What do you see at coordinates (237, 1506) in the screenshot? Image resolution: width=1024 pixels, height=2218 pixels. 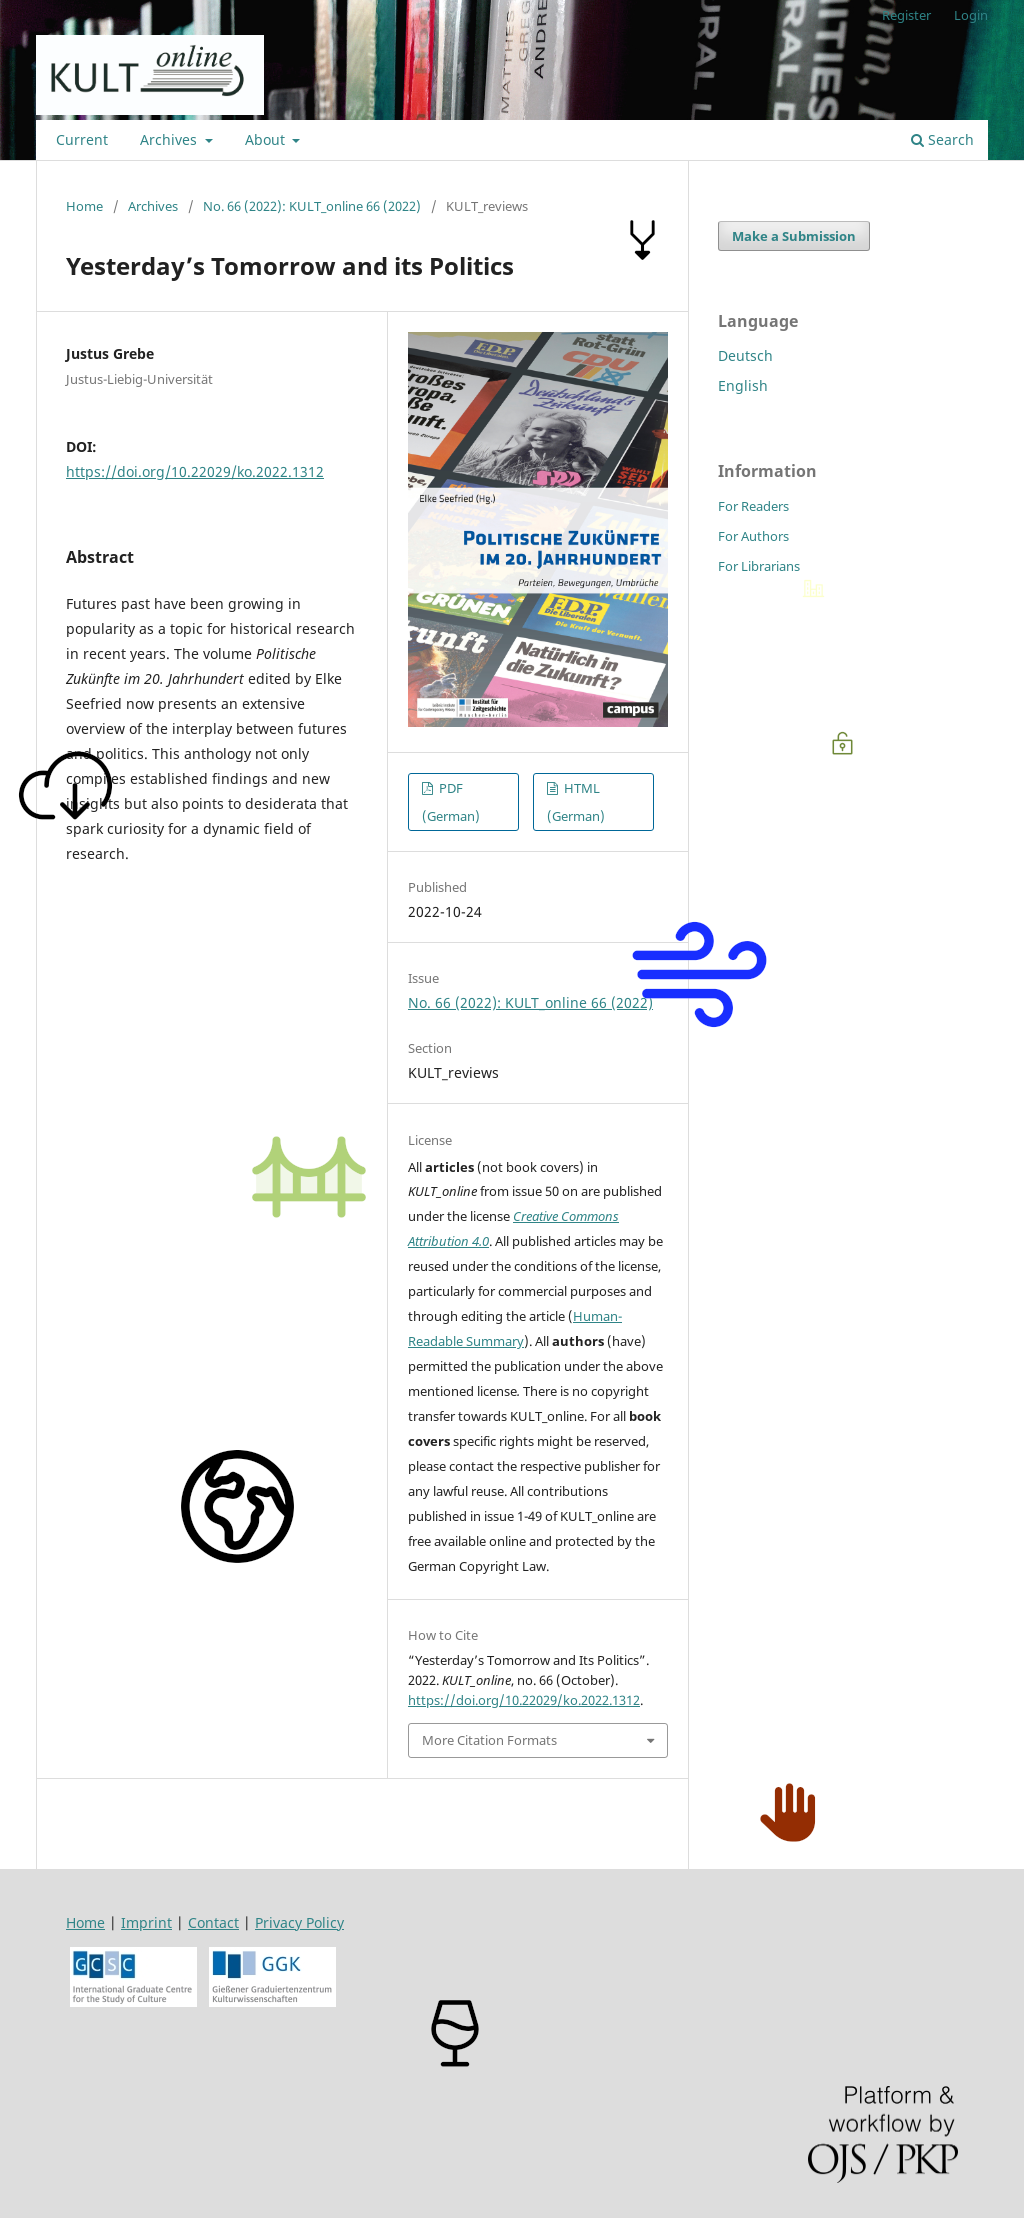 I see `switch to international or regional settings` at bounding box center [237, 1506].